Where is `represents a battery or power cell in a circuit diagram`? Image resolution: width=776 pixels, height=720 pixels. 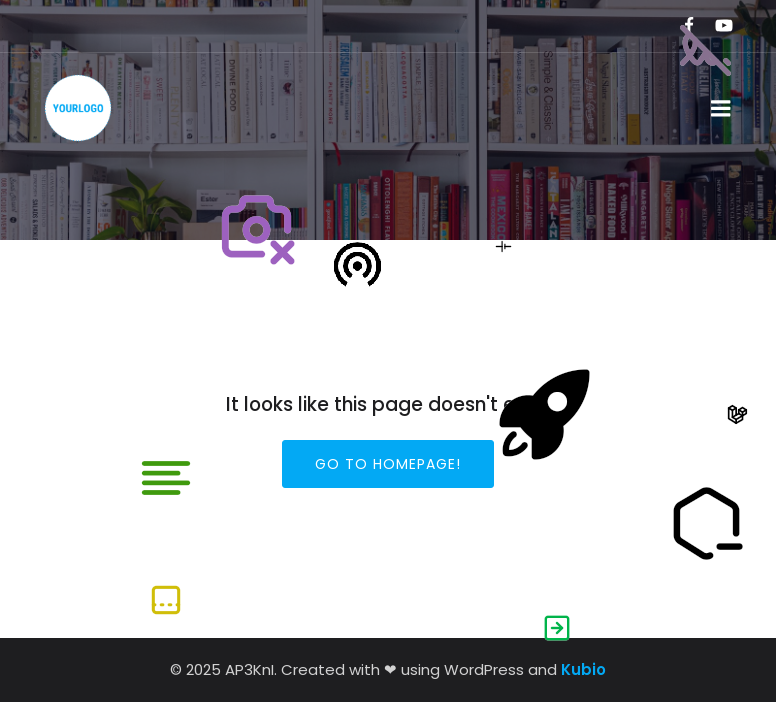
represents a battery or power cell in a circuit diagram is located at coordinates (503, 246).